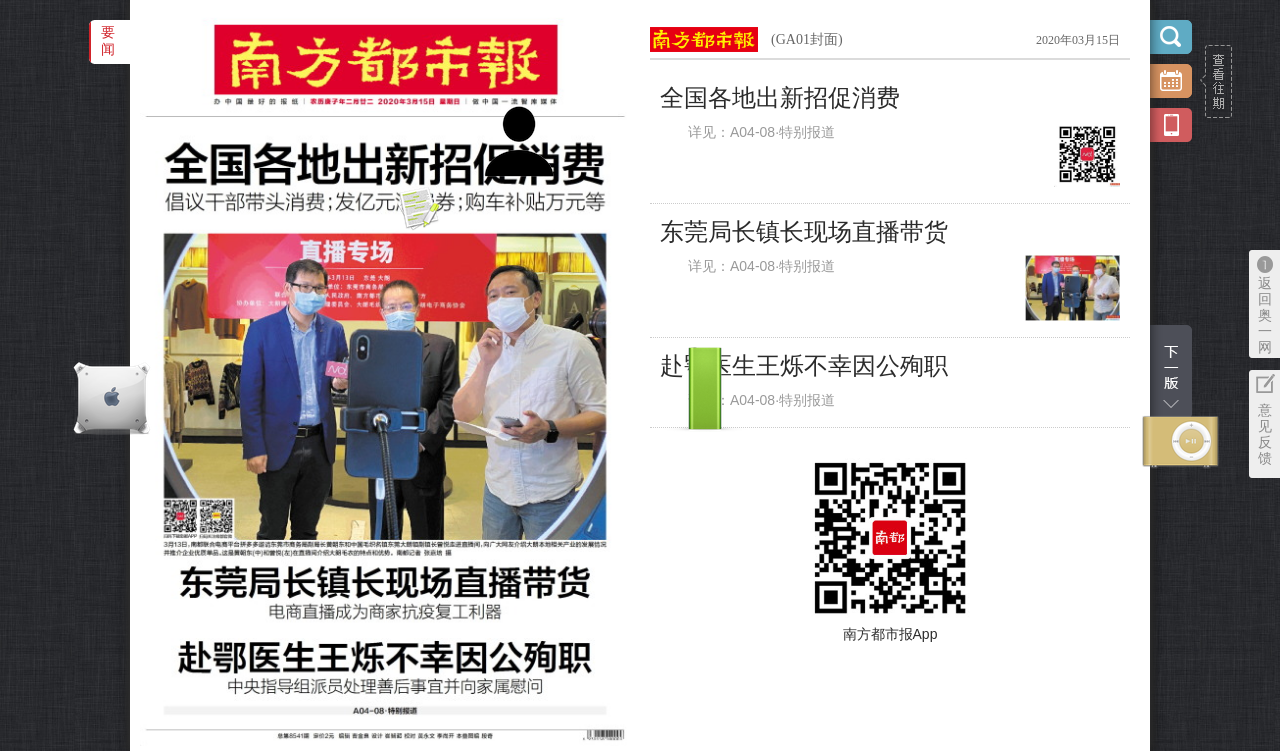  Describe the element at coordinates (705, 390) in the screenshot. I see `iPod nano device connected` at that location.